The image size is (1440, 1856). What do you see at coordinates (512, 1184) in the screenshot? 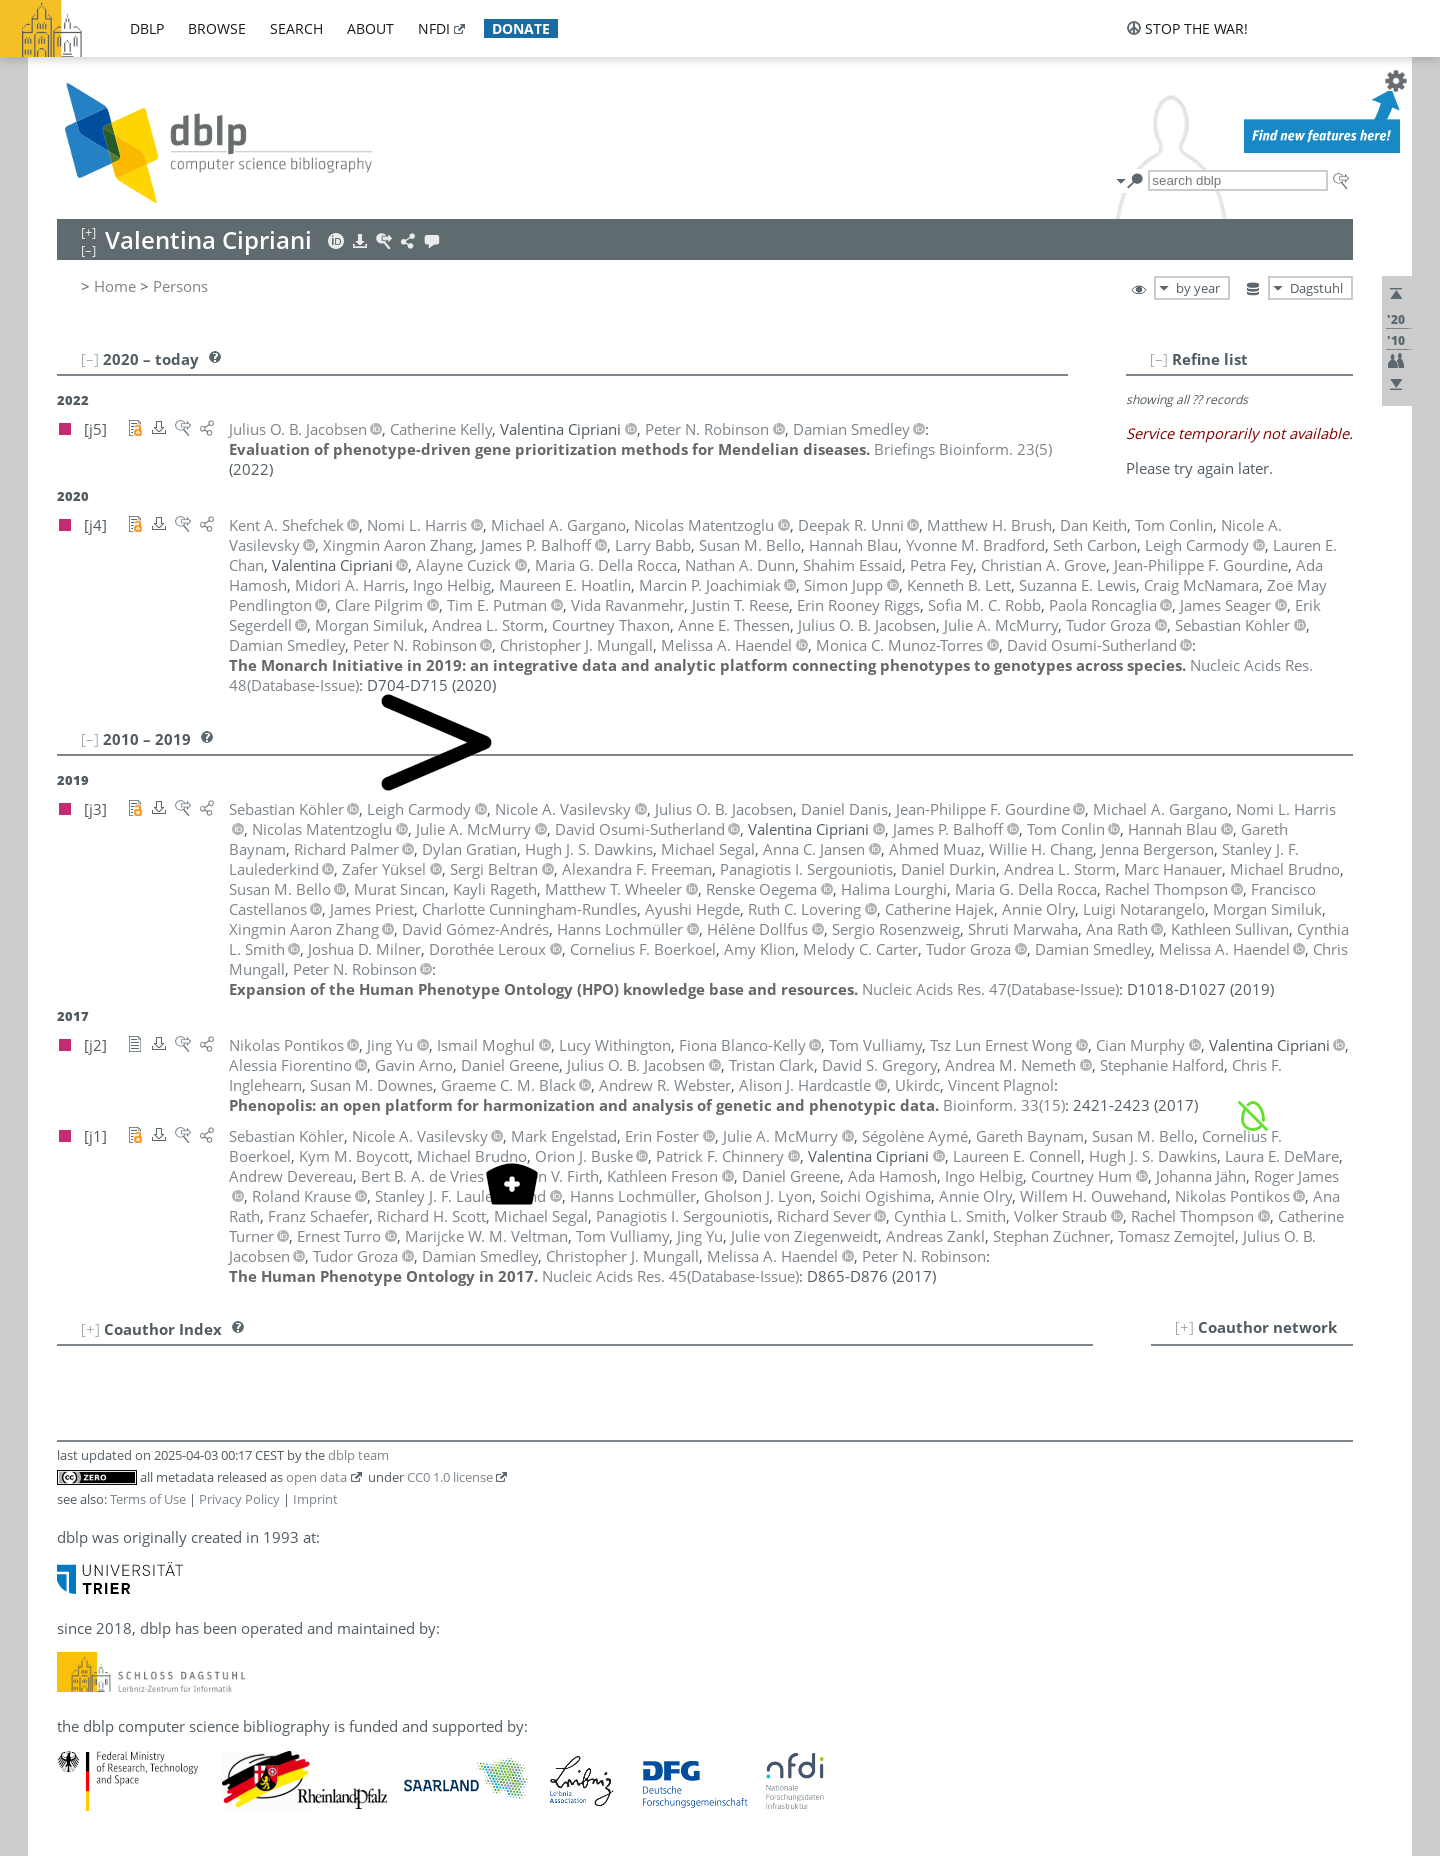
I see `access nursing or healthcare services` at bounding box center [512, 1184].